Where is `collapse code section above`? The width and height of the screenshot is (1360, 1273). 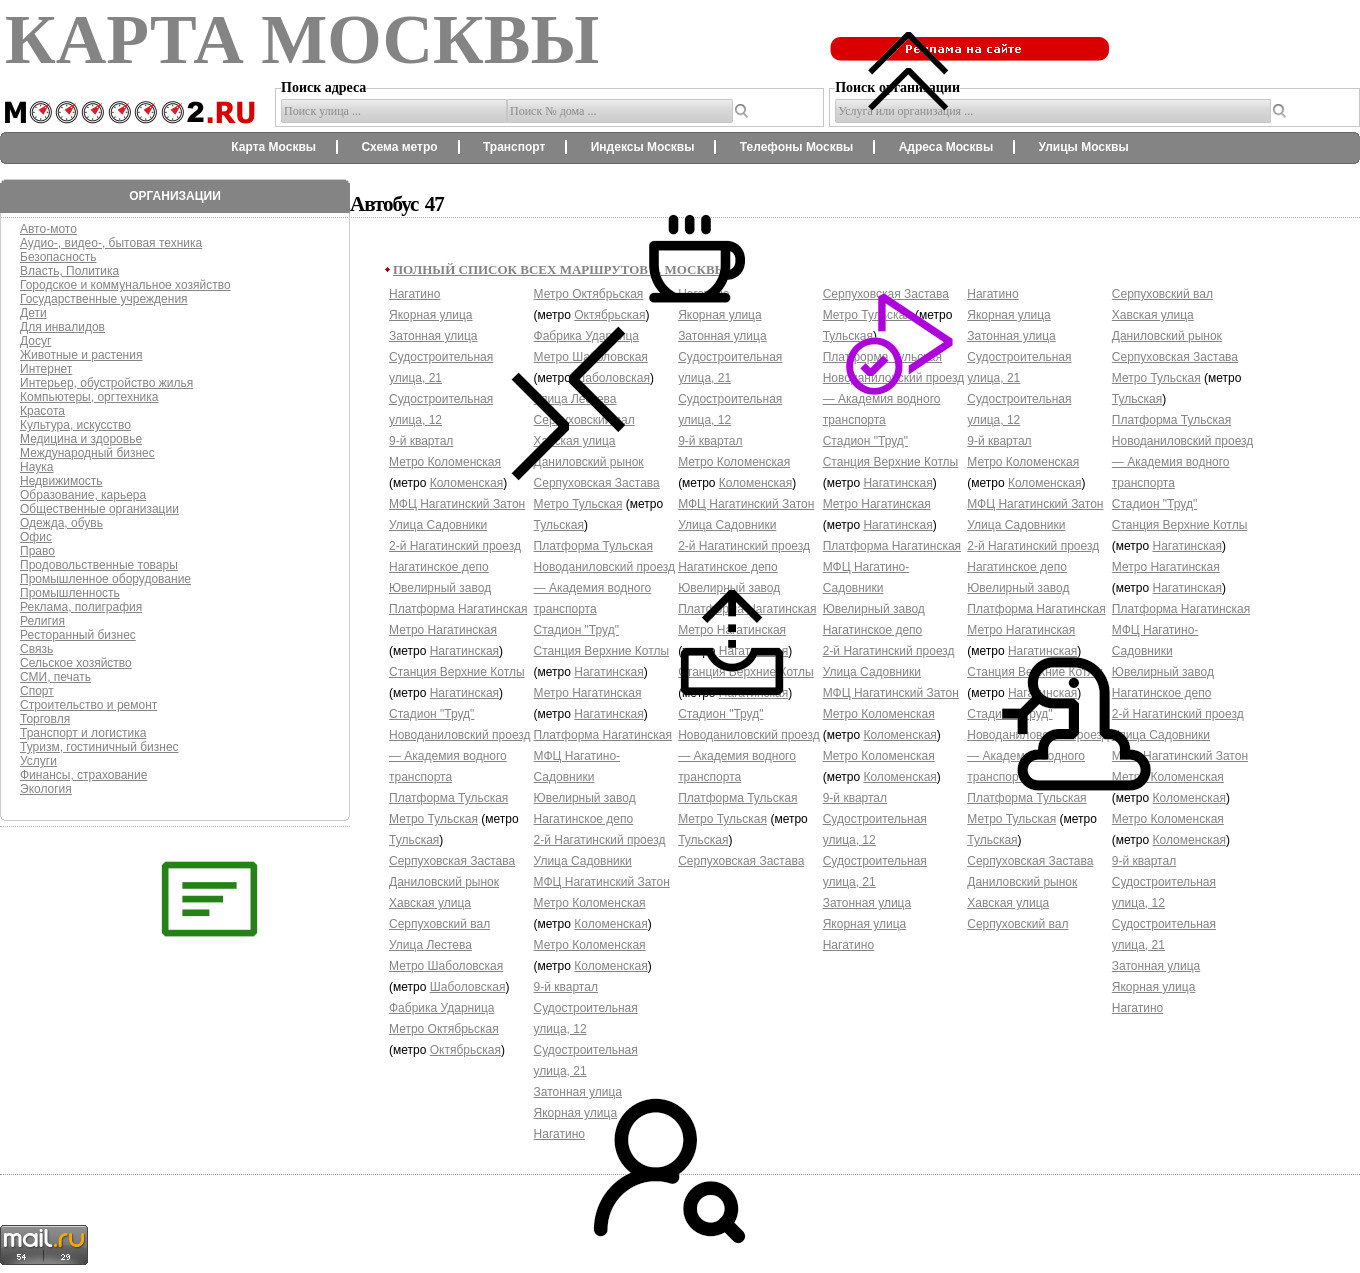 collapse code section above is located at coordinates (910, 74).